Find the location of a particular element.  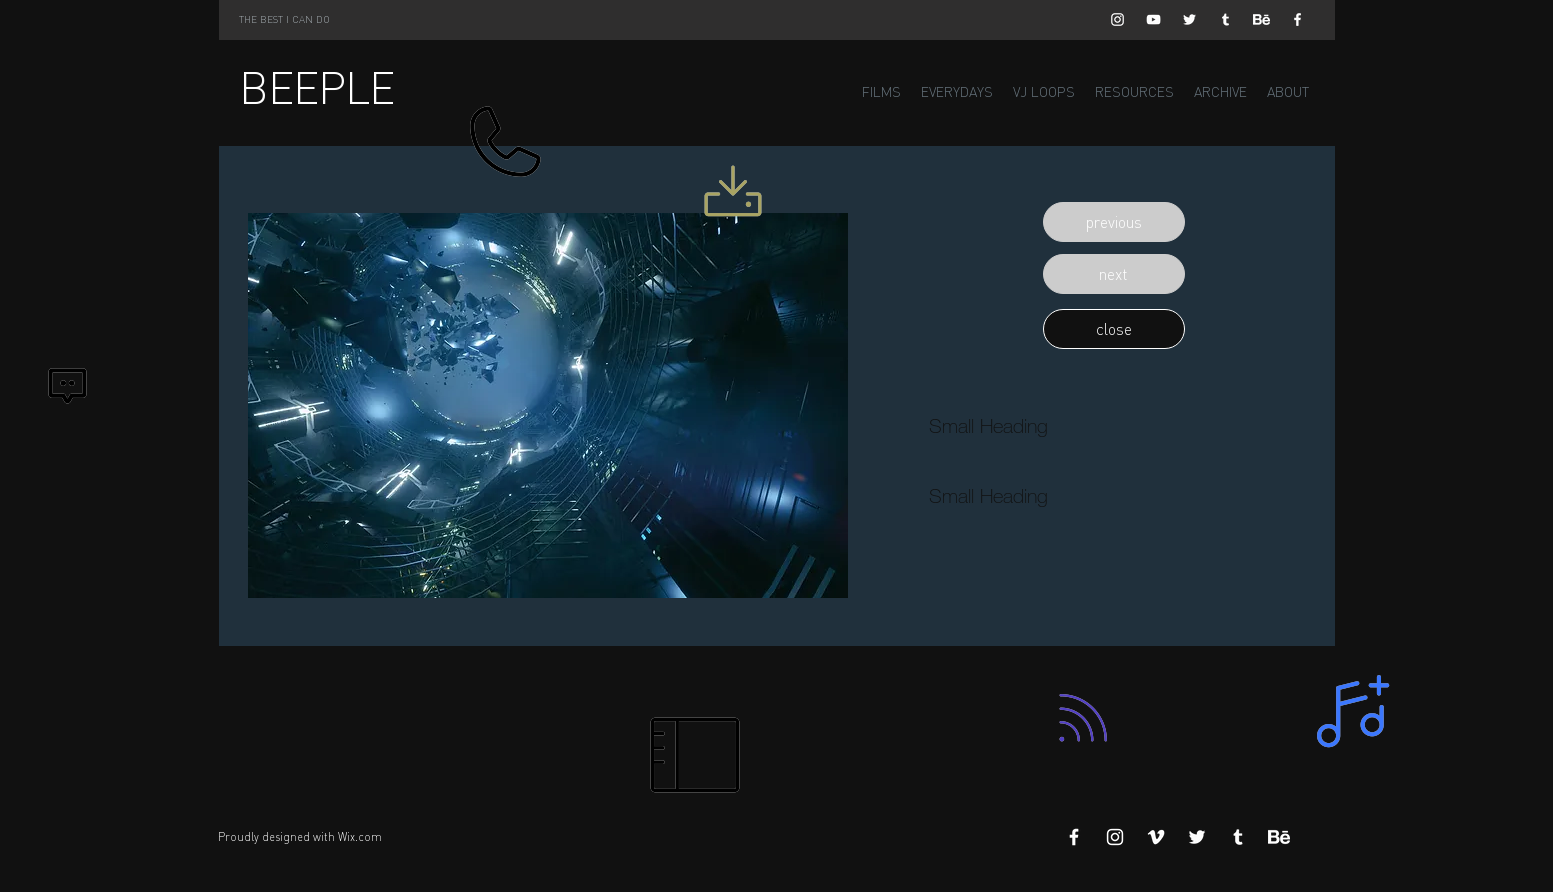

open chat or messaging is located at coordinates (67, 384).